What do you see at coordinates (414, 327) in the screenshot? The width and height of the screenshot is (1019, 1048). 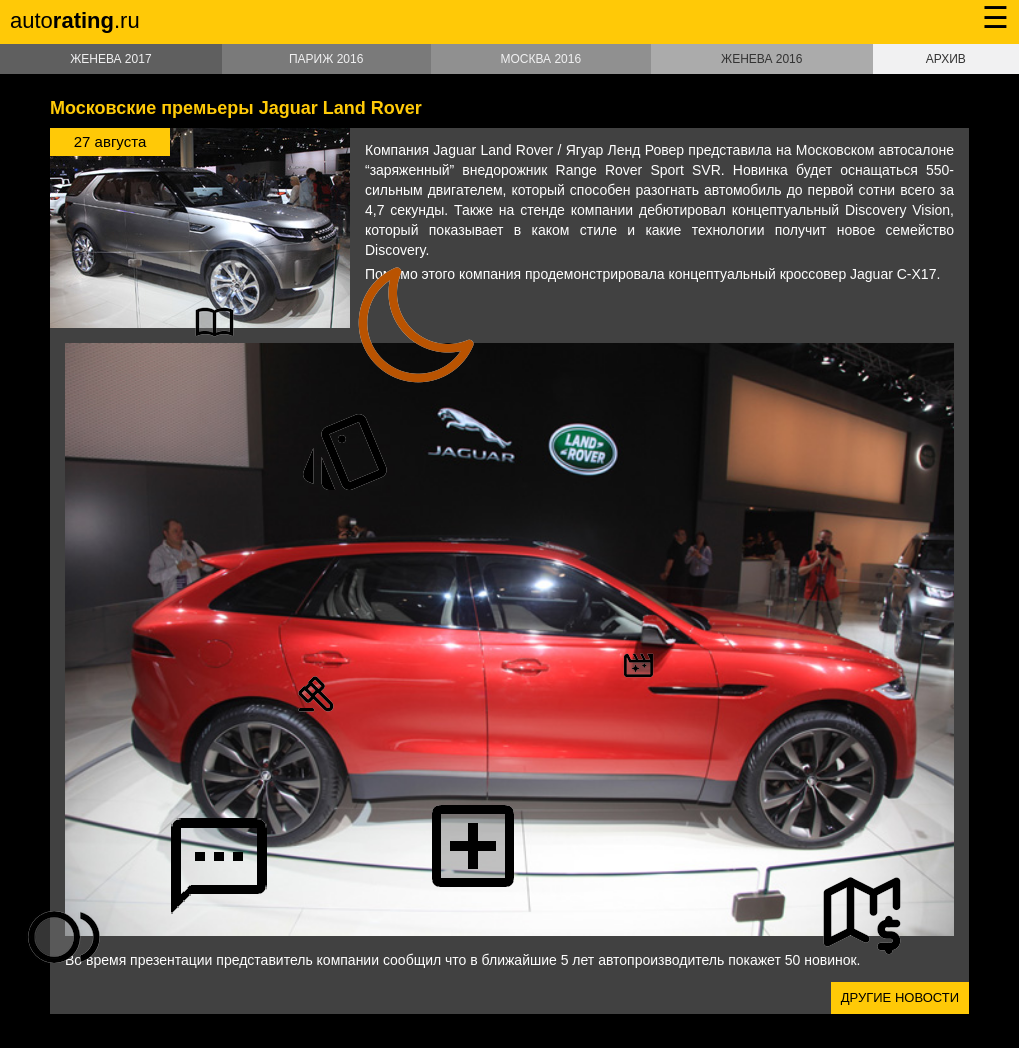 I see `switch to dark mode` at bounding box center [414, 327].